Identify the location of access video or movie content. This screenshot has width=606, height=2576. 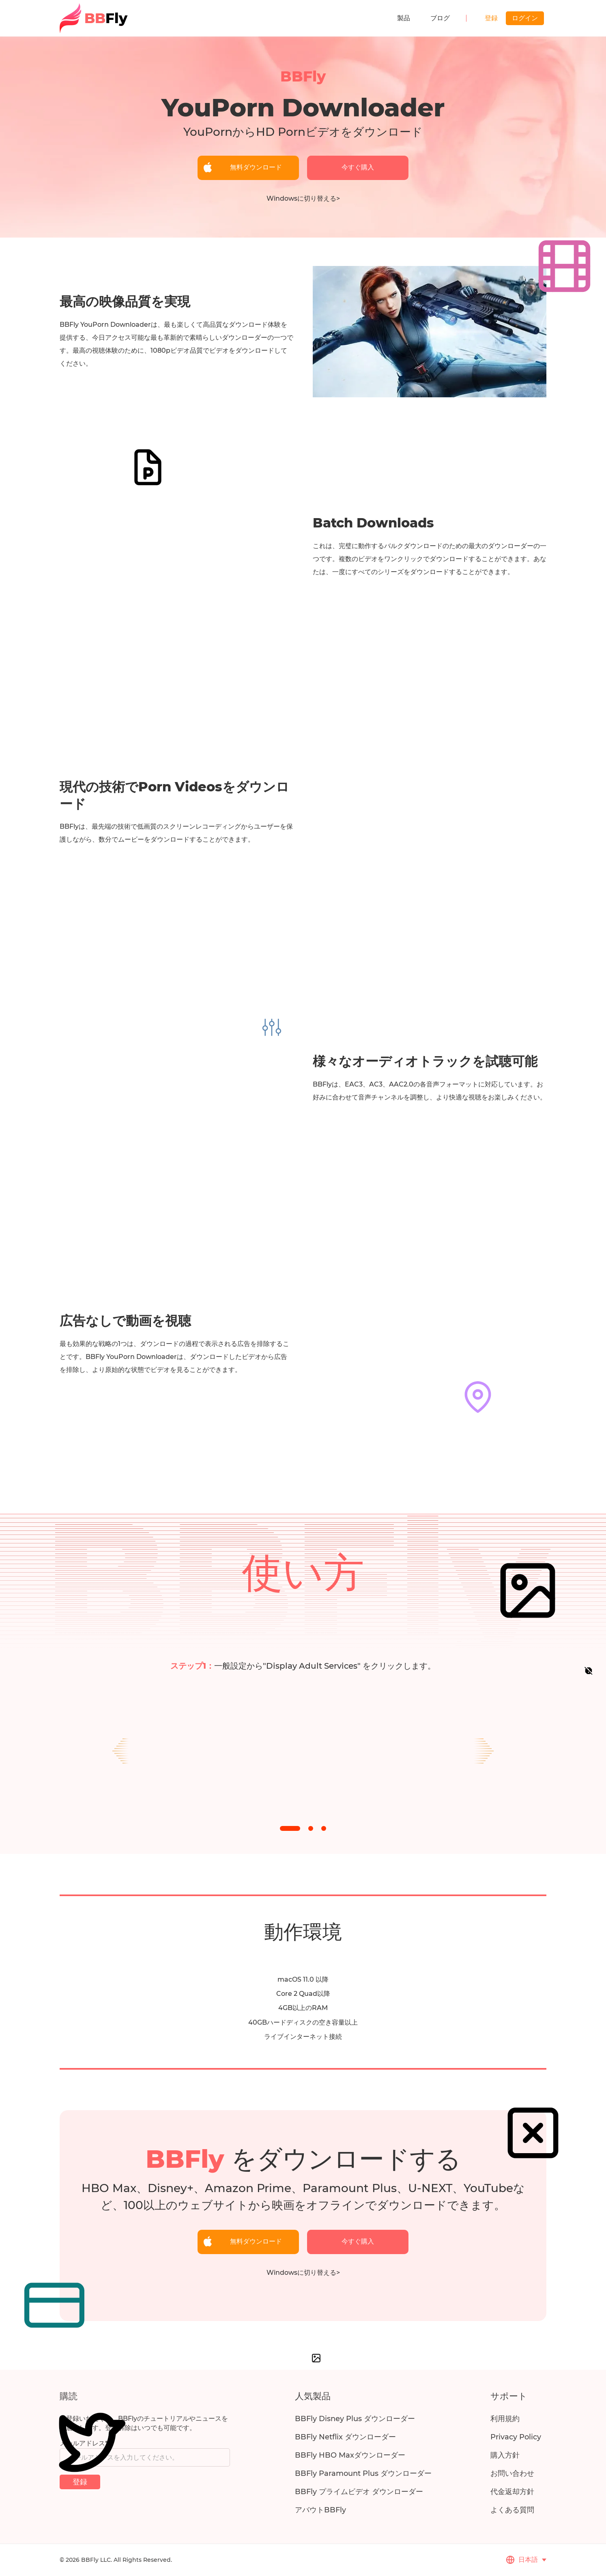
(564, 266).